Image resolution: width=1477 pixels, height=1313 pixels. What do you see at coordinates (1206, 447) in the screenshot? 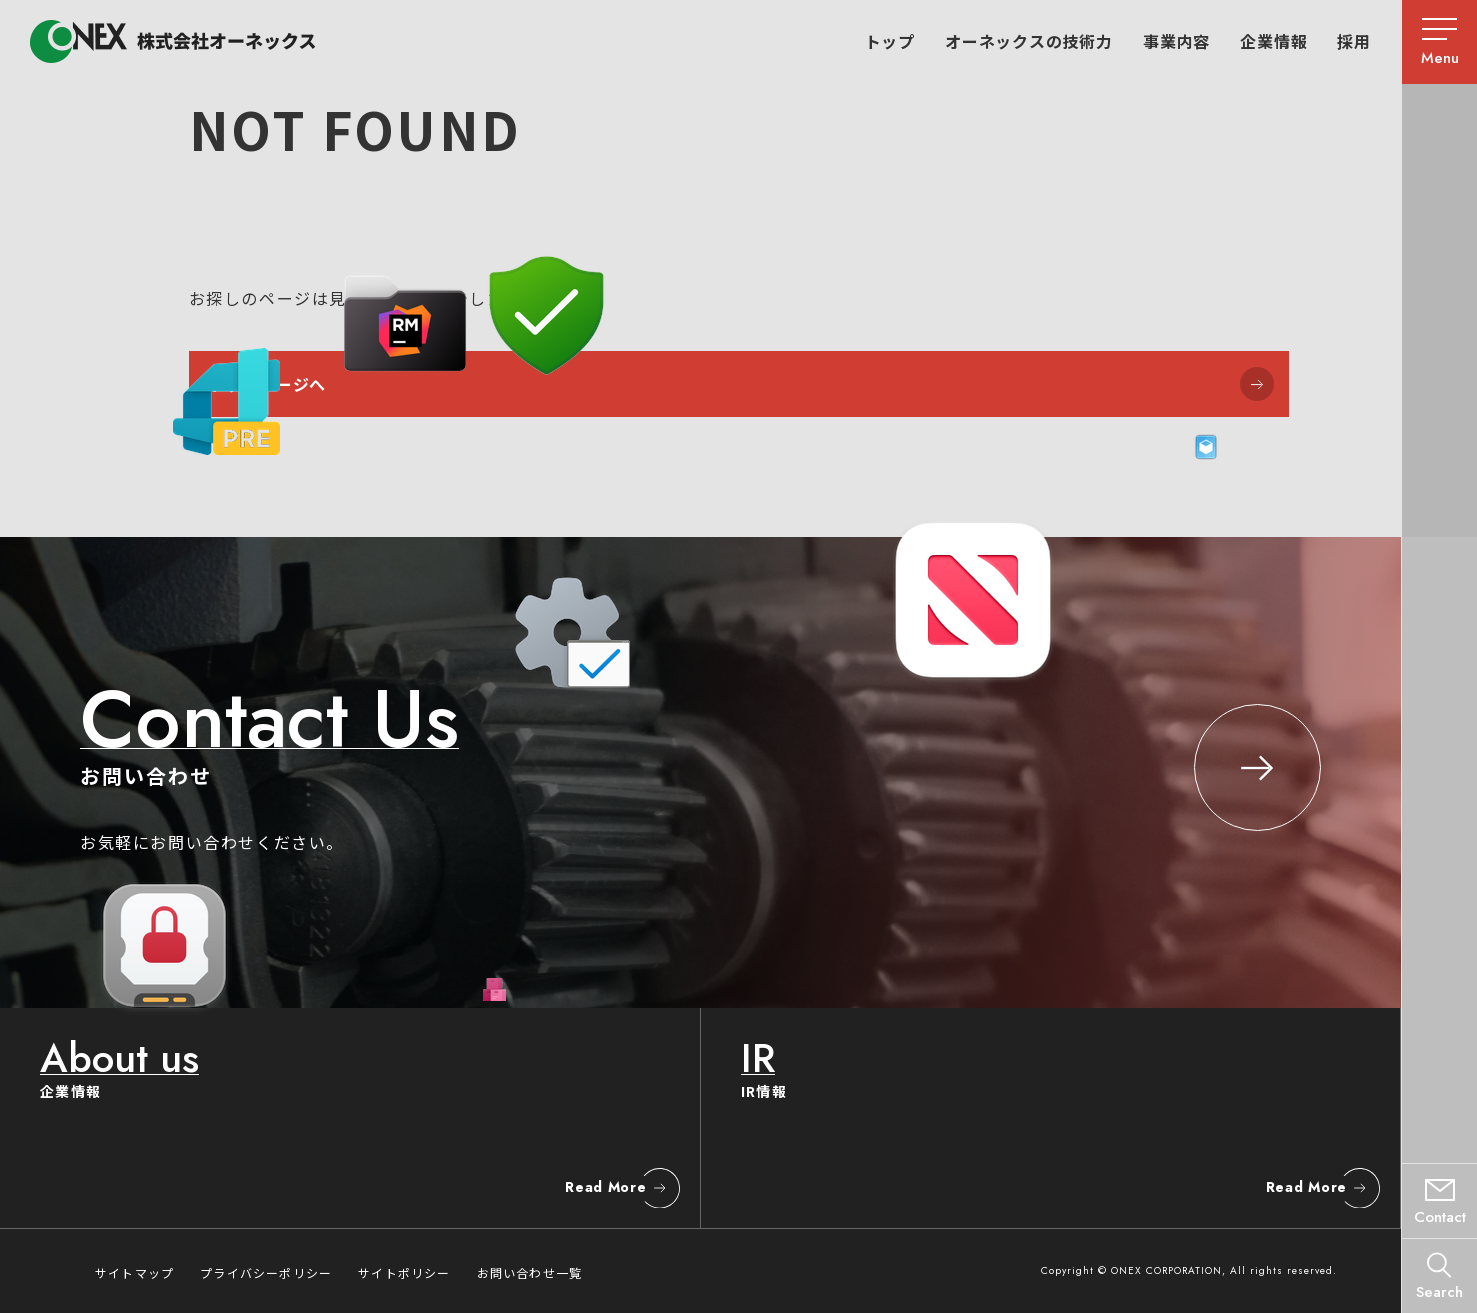
I see `flatpak application package file` at bounding box center [1206, 447].